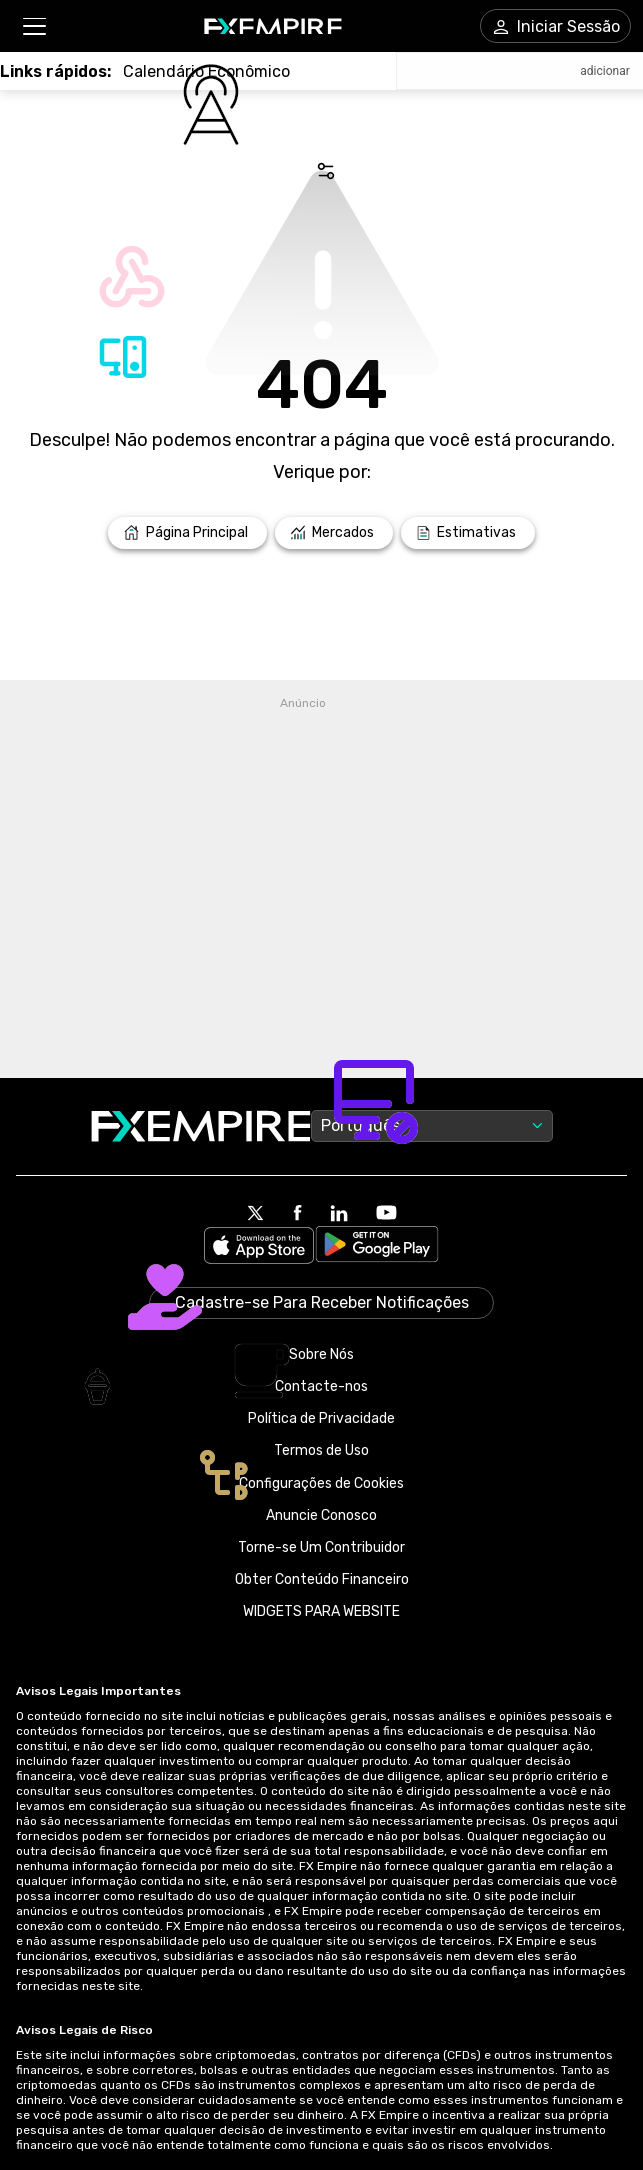 The image size is (643, 2170). What do you see at coordinates (165, 1297) in the screenshot?
I see `access donation or charitable giving options` at bounding box center [165, 1297].